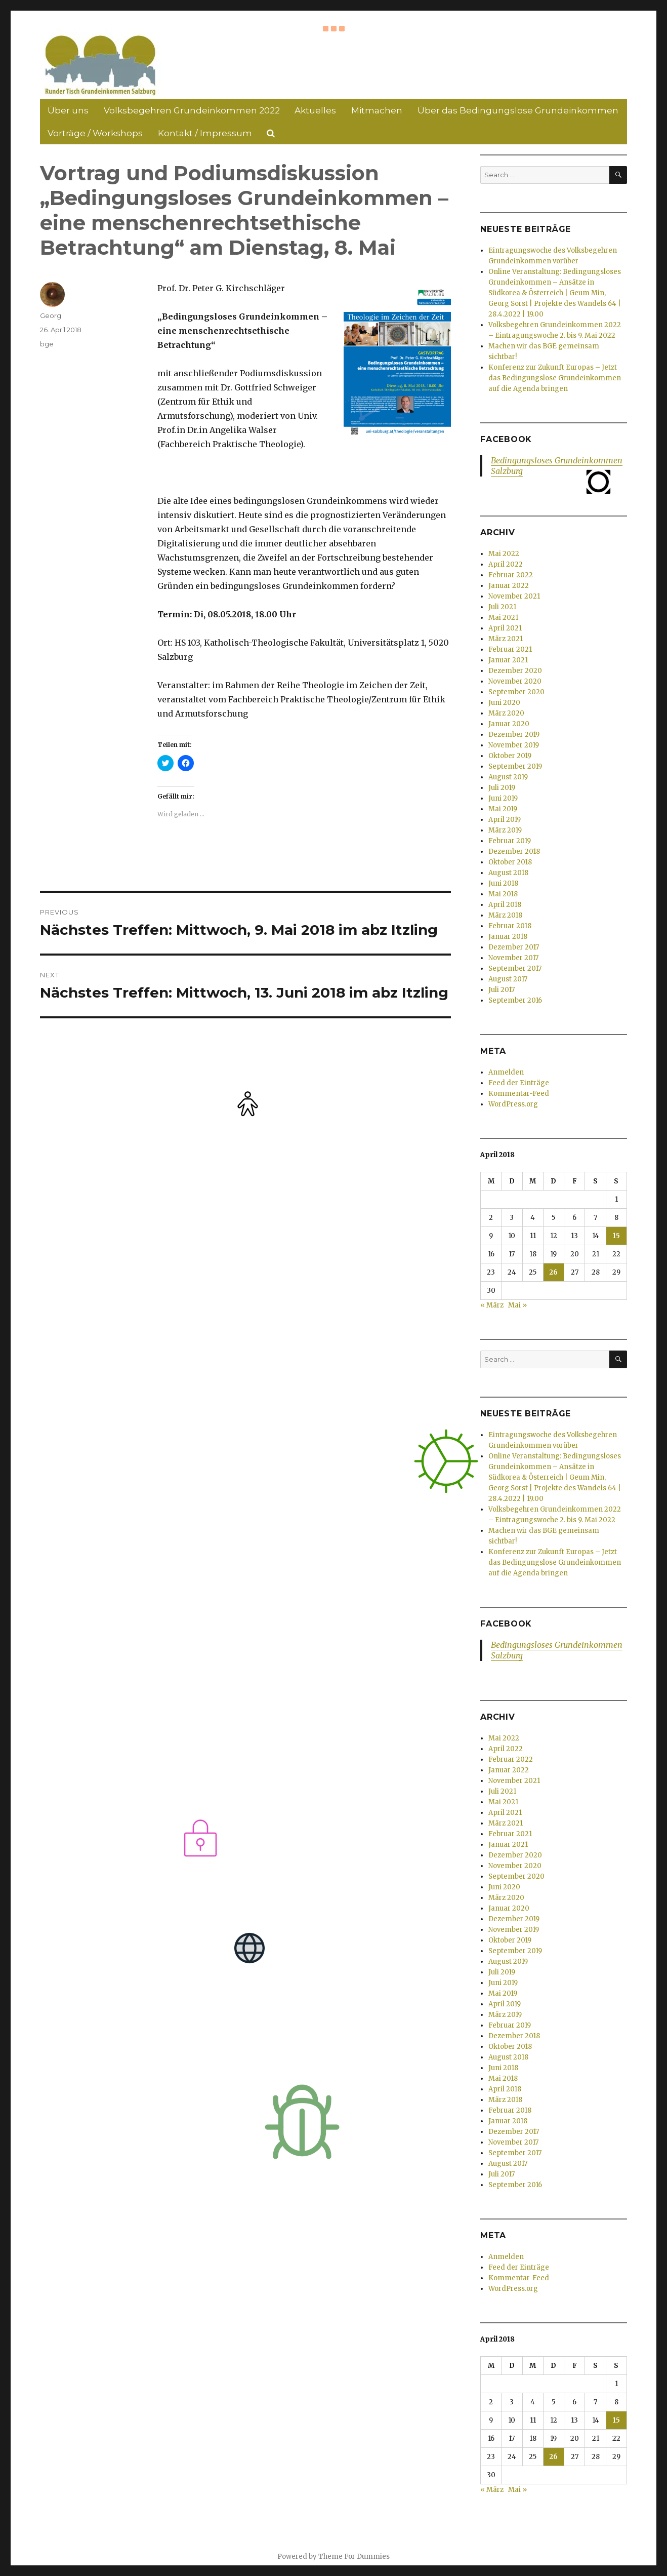 This screenshot has height=2576, width=667. Describe the element at coordinates (247, 1104) in the screenshot. I see `view your profile` at that location.